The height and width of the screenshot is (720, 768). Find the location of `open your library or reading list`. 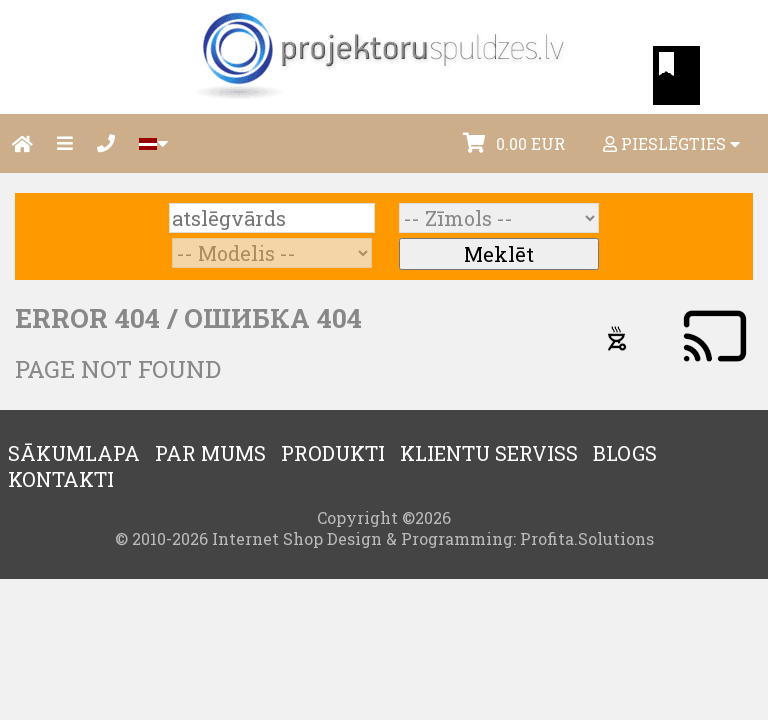

open your library or reading list is located at coordinates (676, 75).